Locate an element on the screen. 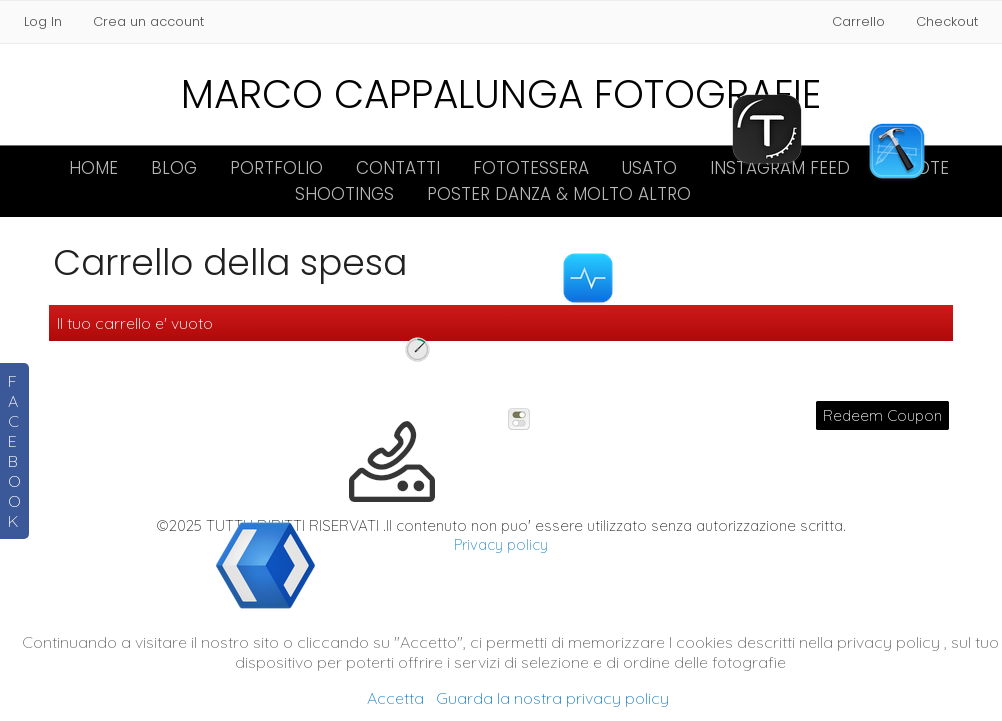 This screenshot has width=1002, height=721. launch the Thrive game launcher is located at coordinates (767, 129).